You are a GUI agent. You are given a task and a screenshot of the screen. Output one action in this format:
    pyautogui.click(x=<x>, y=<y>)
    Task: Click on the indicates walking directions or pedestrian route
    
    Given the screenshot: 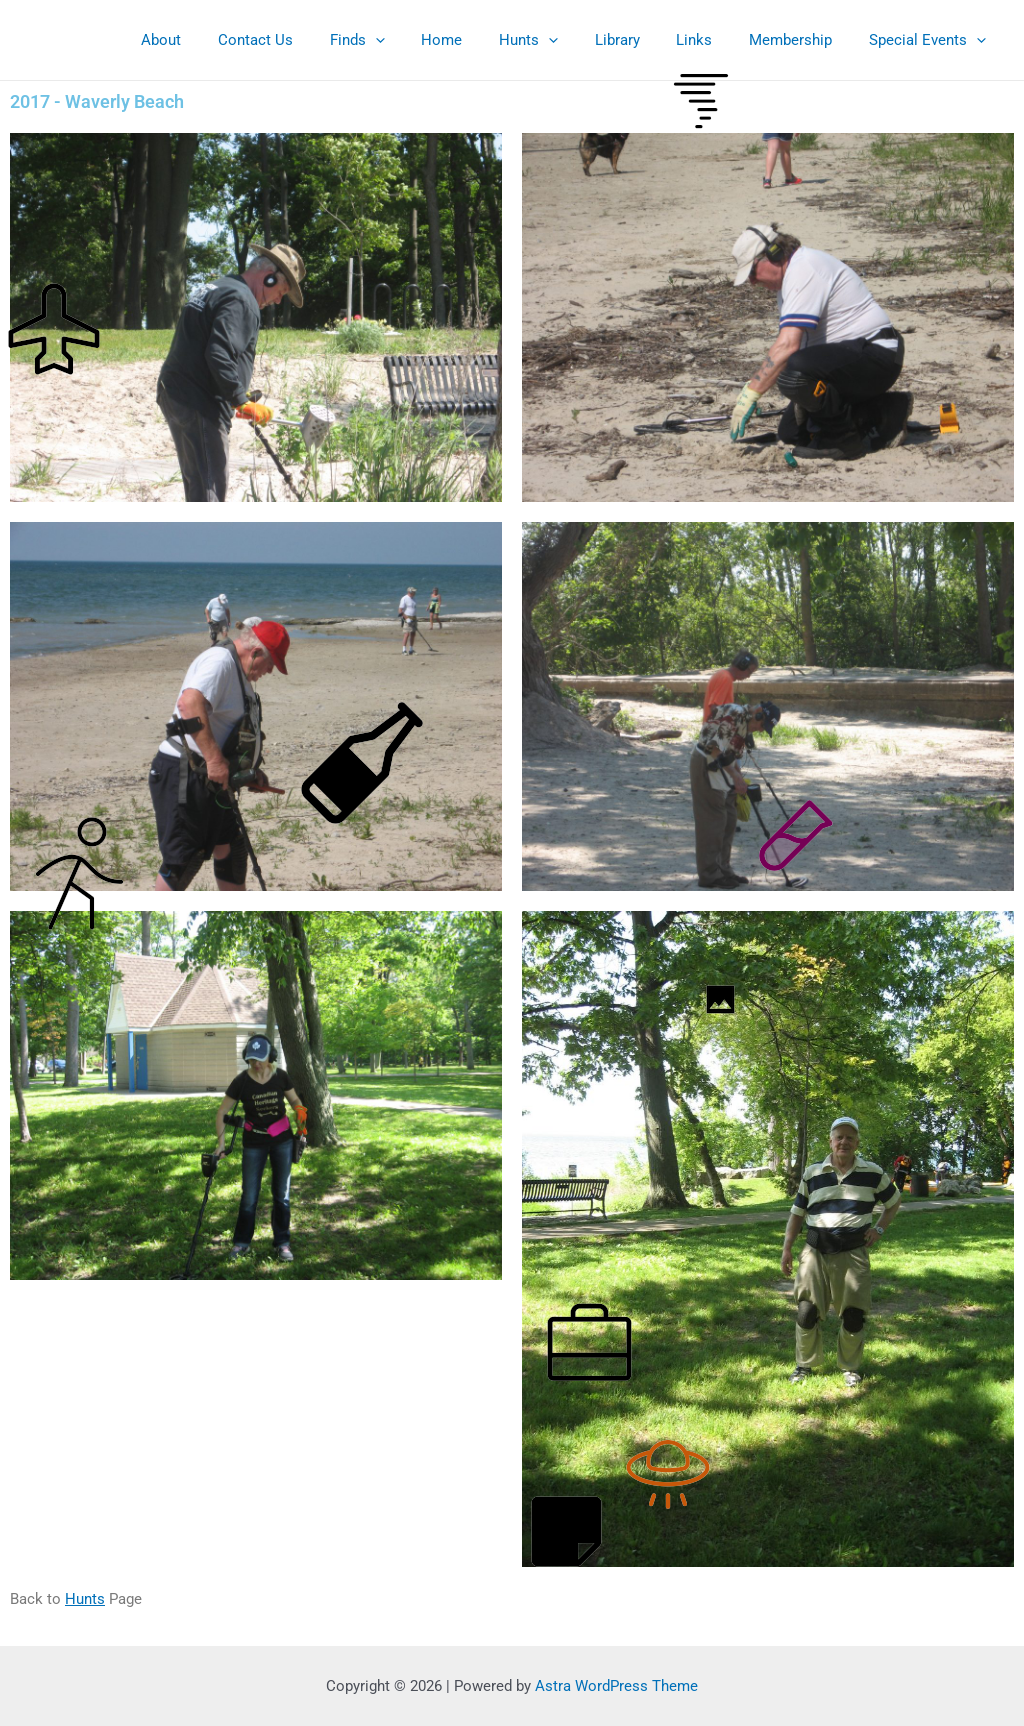 What is the action you would take?
    pyautogui.click(x=79, y=873)
    